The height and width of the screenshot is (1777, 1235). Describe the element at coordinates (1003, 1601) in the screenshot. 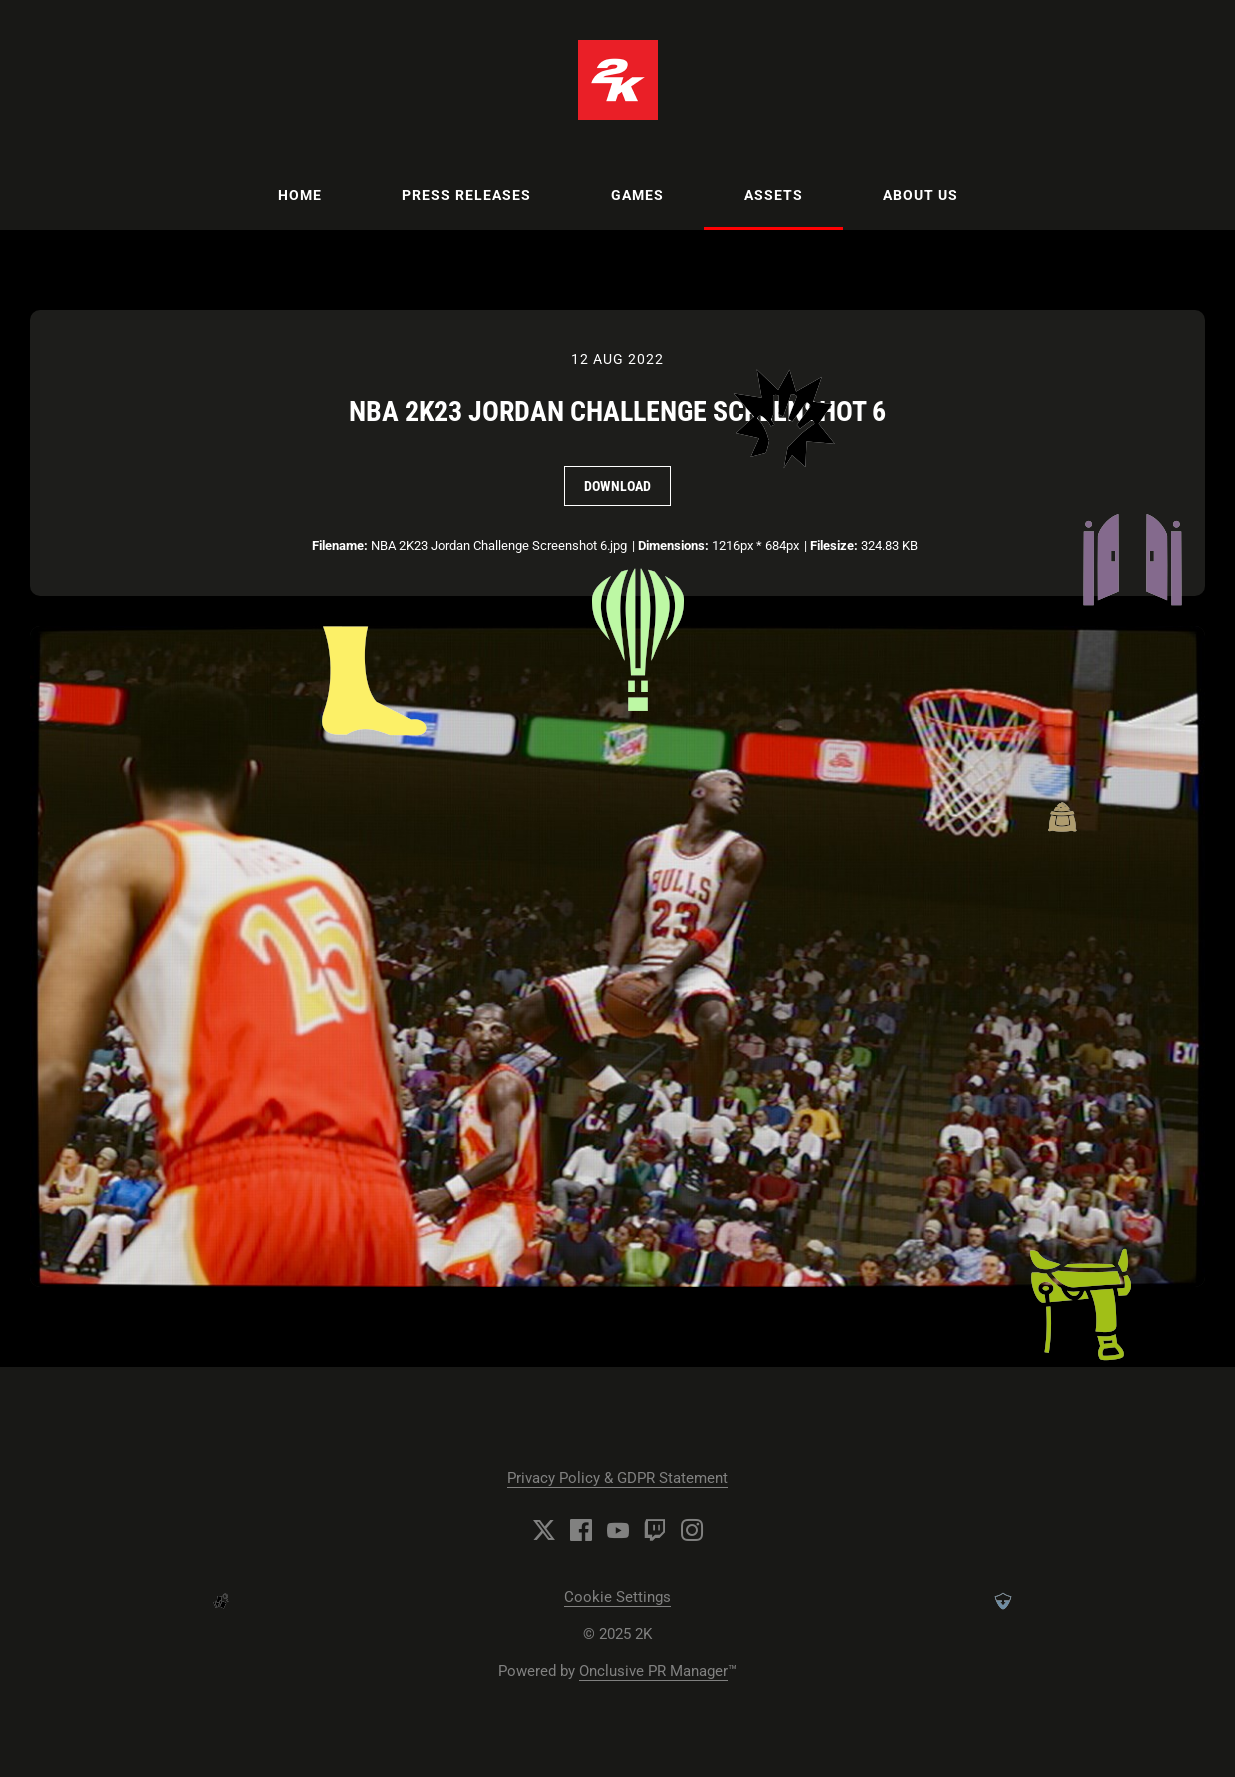

I see `indicates armor or defense has been reduced` at that location.